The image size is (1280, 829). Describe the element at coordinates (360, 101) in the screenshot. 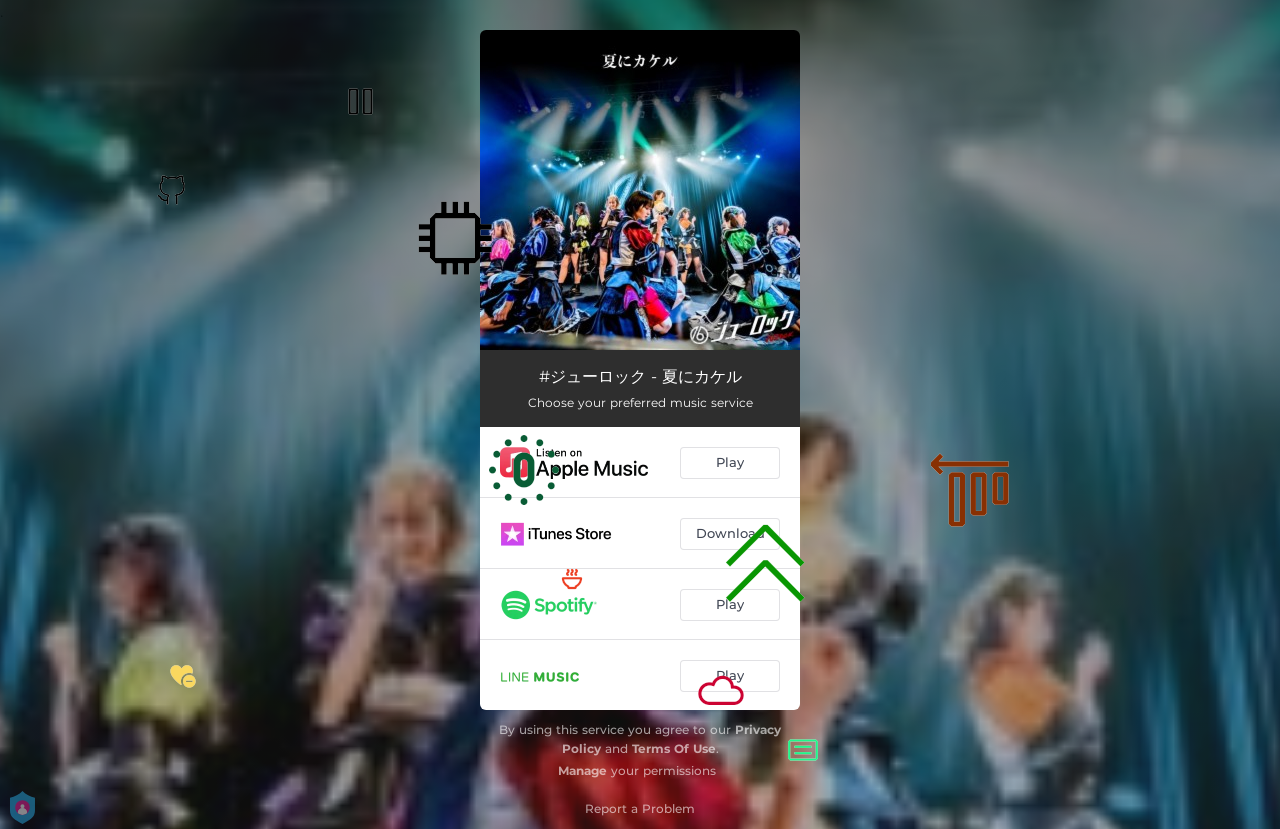

I see `pause media playback` at that location.